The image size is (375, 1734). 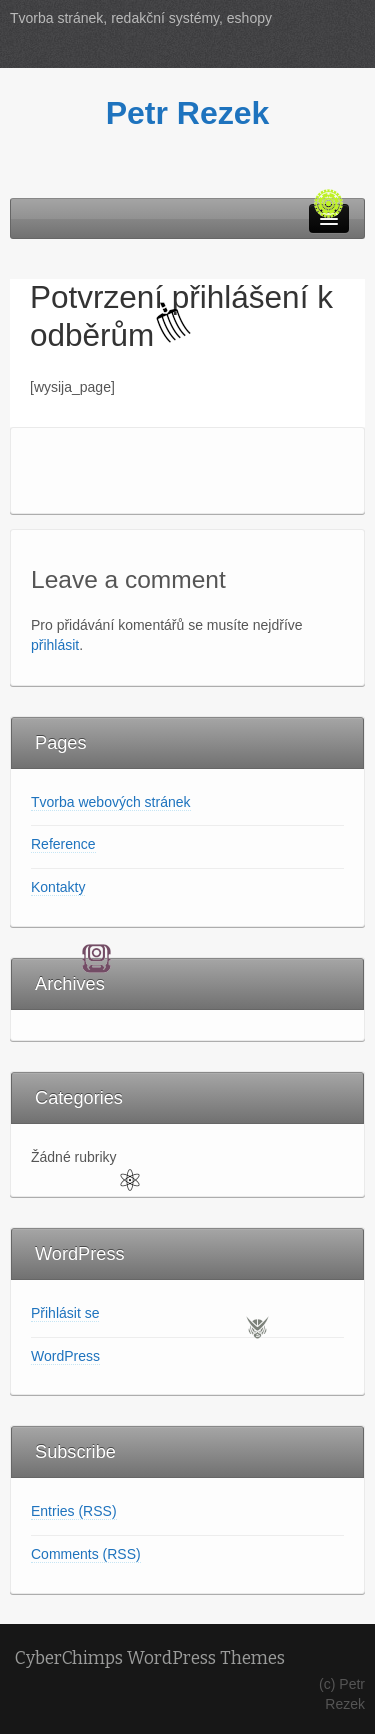 I want to click on farming or agriculture tool category, so click(x=172, y=322).